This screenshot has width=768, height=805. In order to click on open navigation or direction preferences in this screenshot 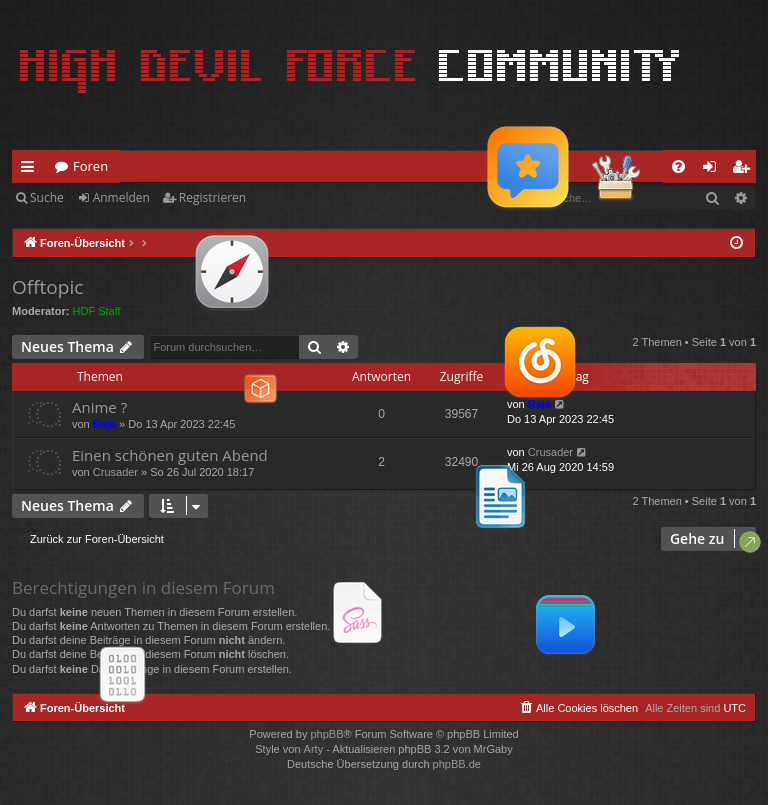, I will do `click(232, 273)`.